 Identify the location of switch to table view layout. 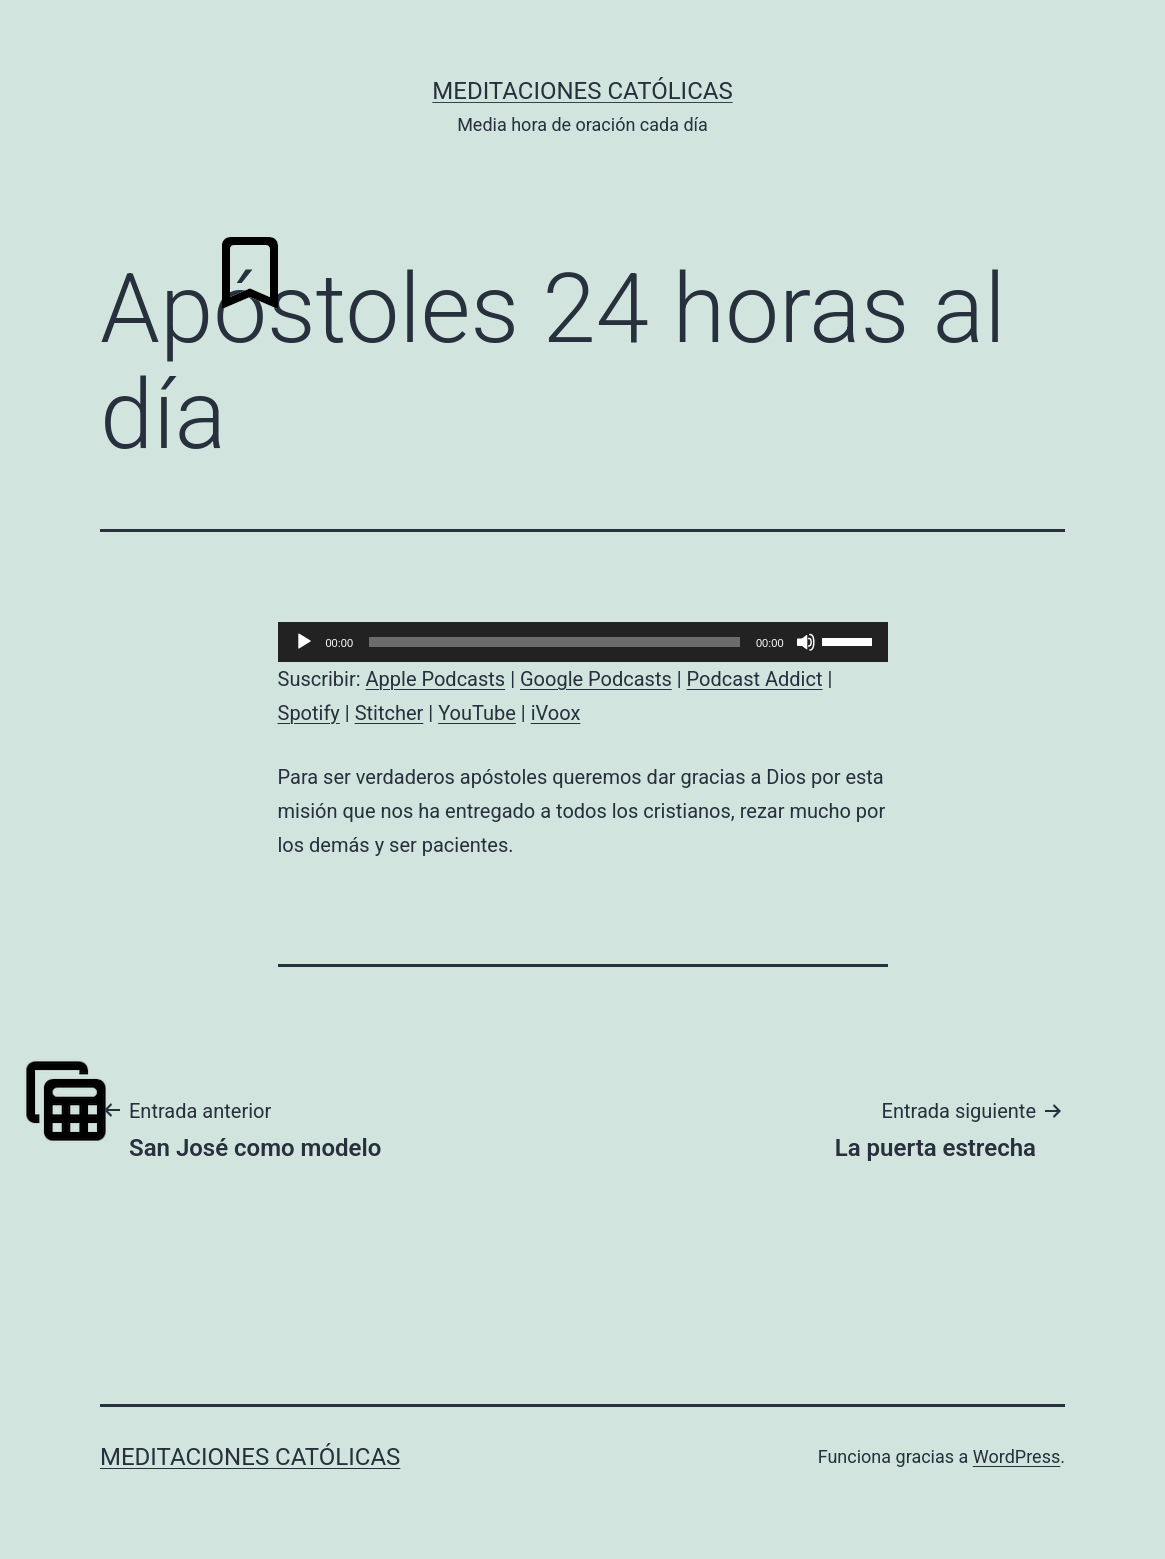
(66, 1101).